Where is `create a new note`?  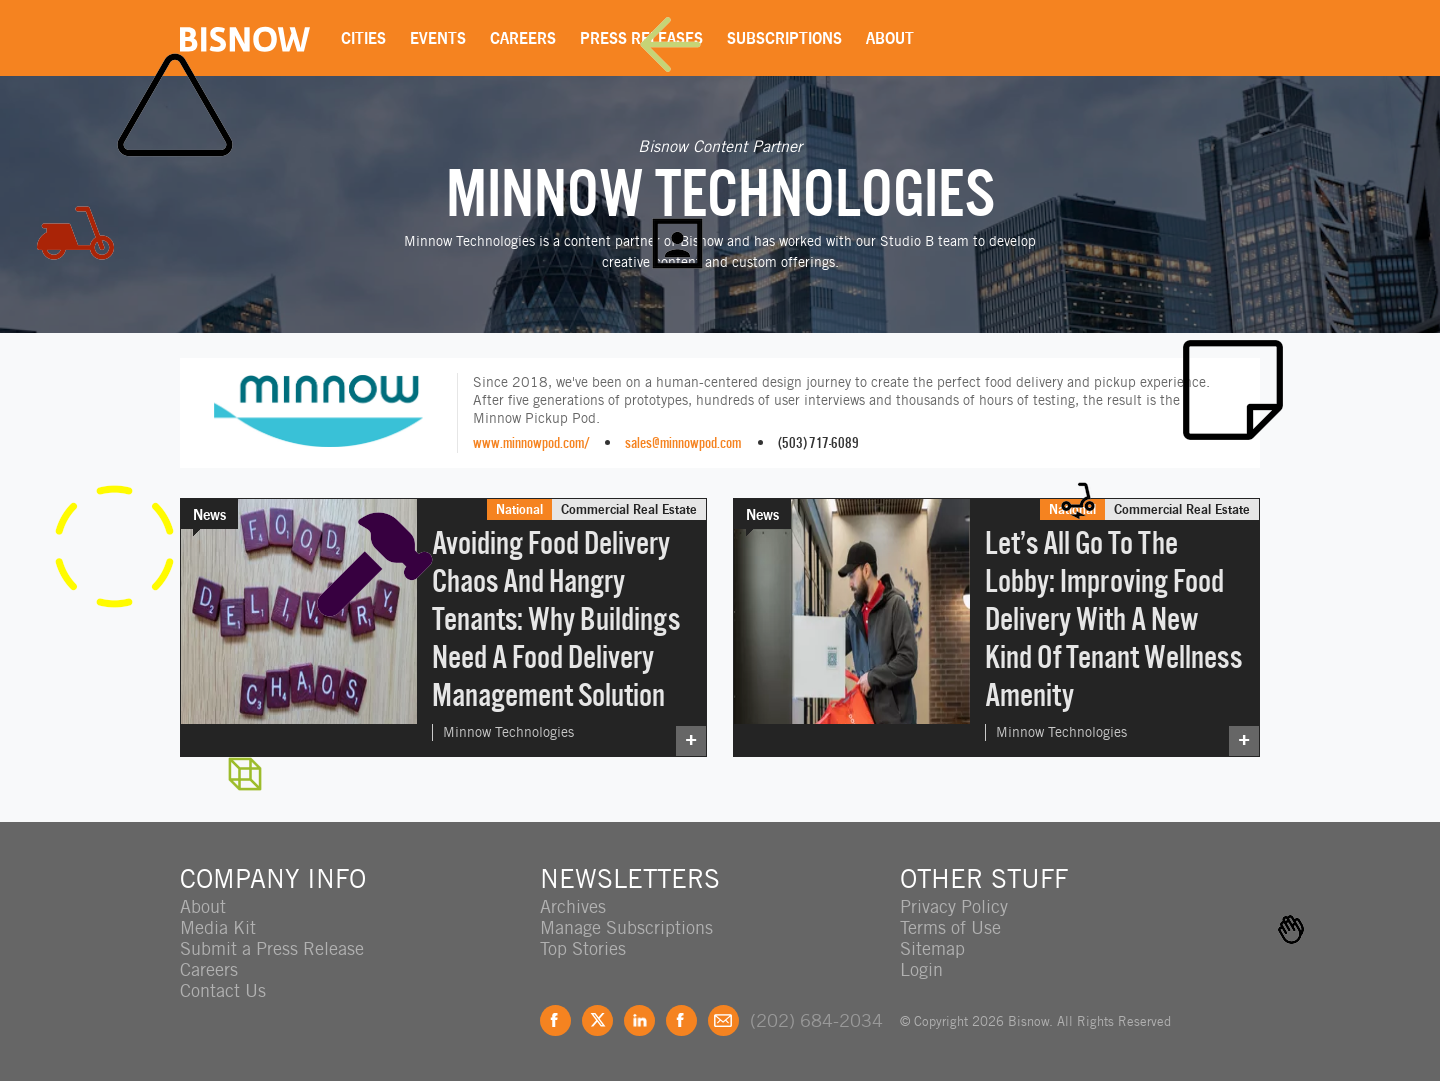
create a new note is located at coordinates (1233, 390).